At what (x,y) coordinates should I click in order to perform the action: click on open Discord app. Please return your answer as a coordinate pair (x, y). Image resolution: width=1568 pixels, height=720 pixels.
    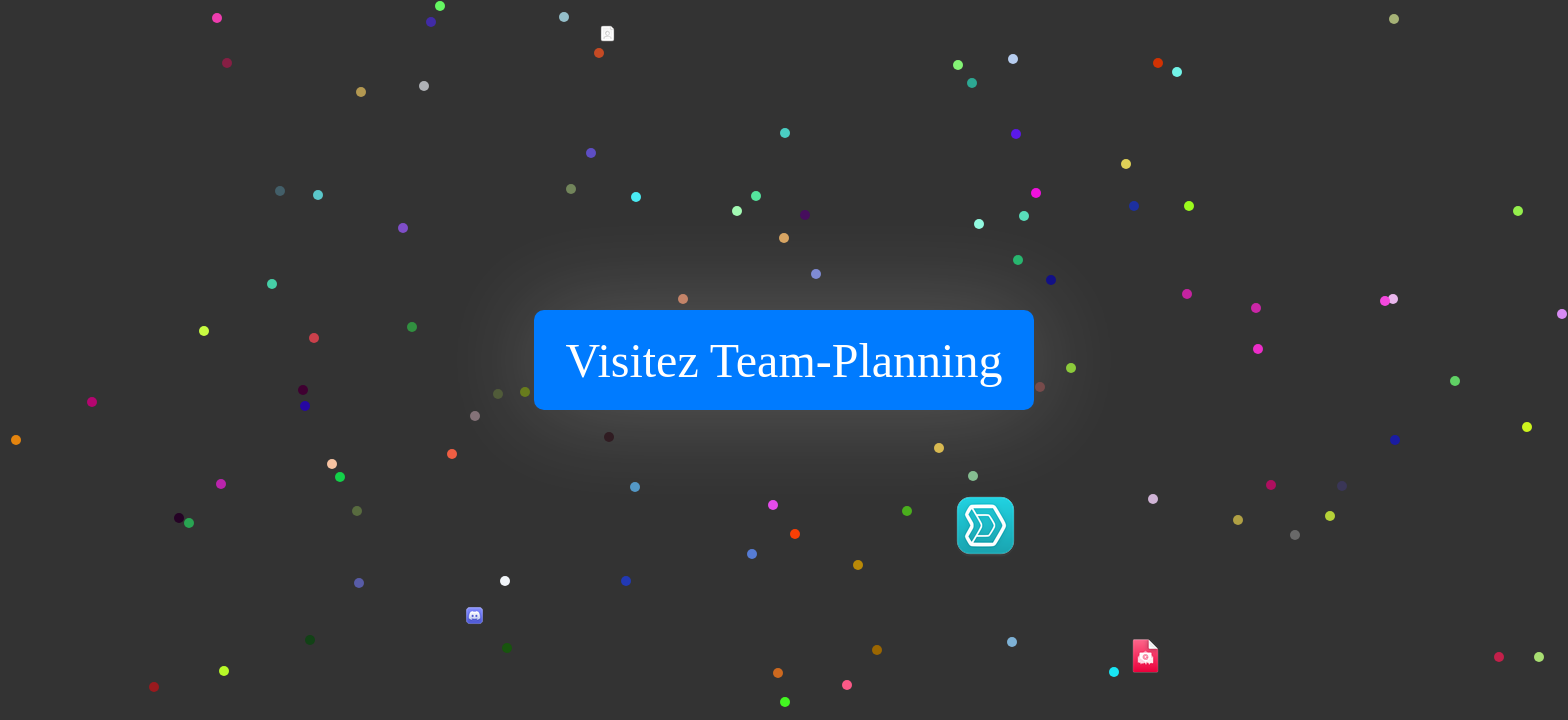
    Looking at the image, I should click on (474, 615).